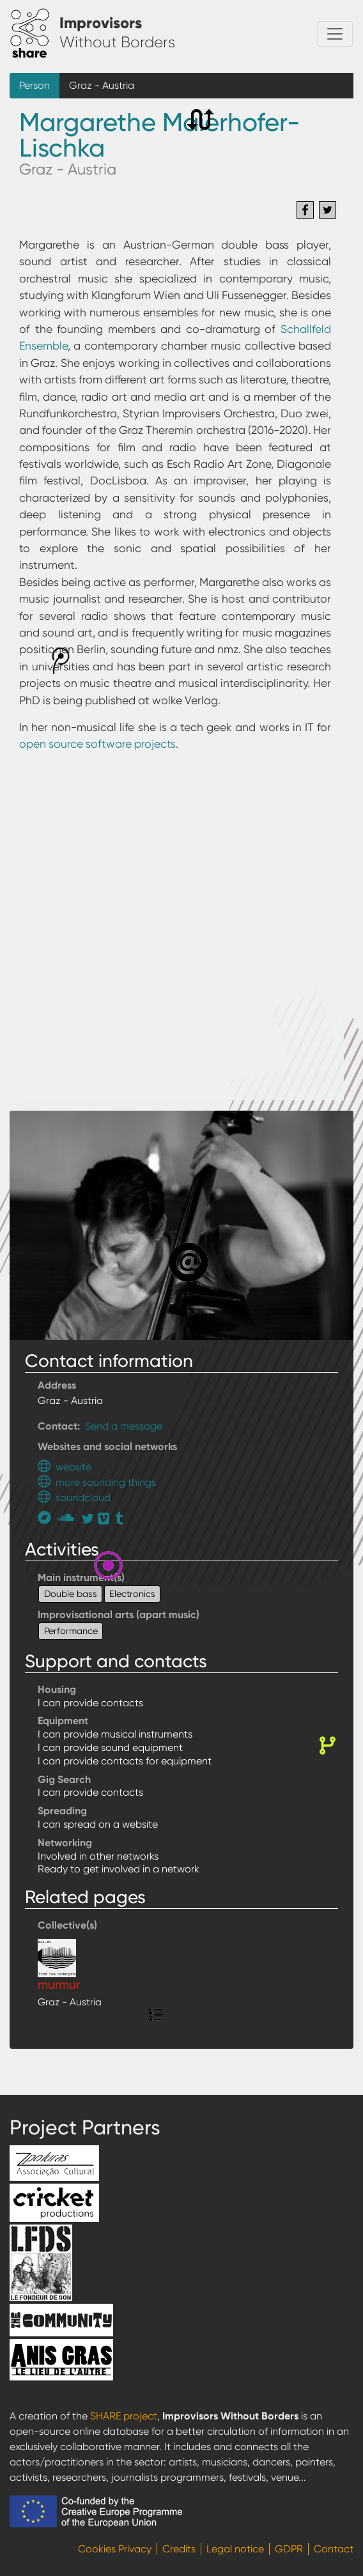 Image resolution: width=363 pixels, height=2576 pixels. I want to click on view repository branches, so click(327, 1745).